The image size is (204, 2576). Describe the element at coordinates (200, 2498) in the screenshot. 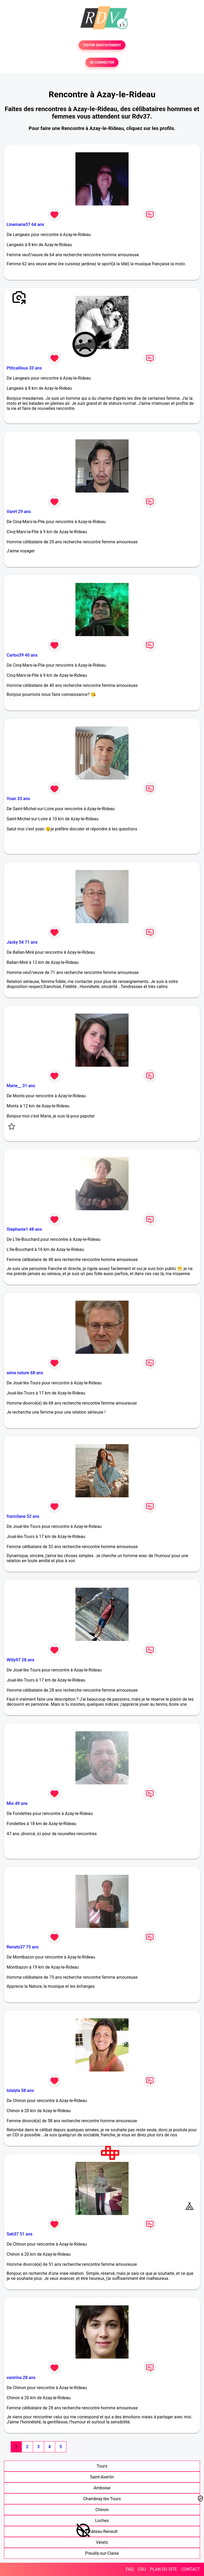

I see `indicates a verified or trusted user account` at that location.